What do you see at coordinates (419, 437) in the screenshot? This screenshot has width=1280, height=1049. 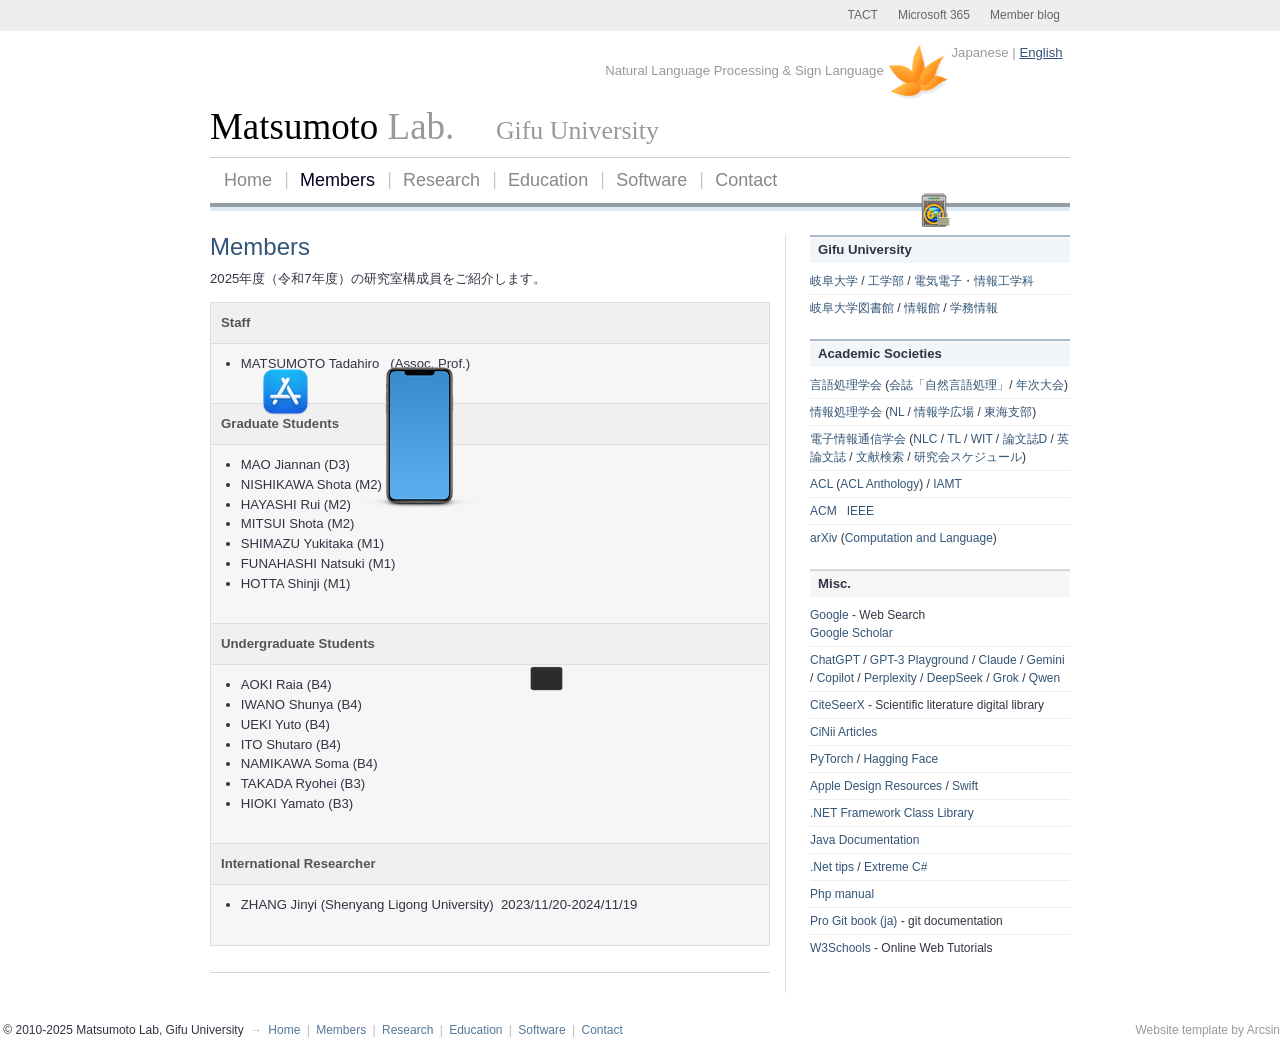 I see `iPhone XS Max device icon` at bounding box center [419, 437].